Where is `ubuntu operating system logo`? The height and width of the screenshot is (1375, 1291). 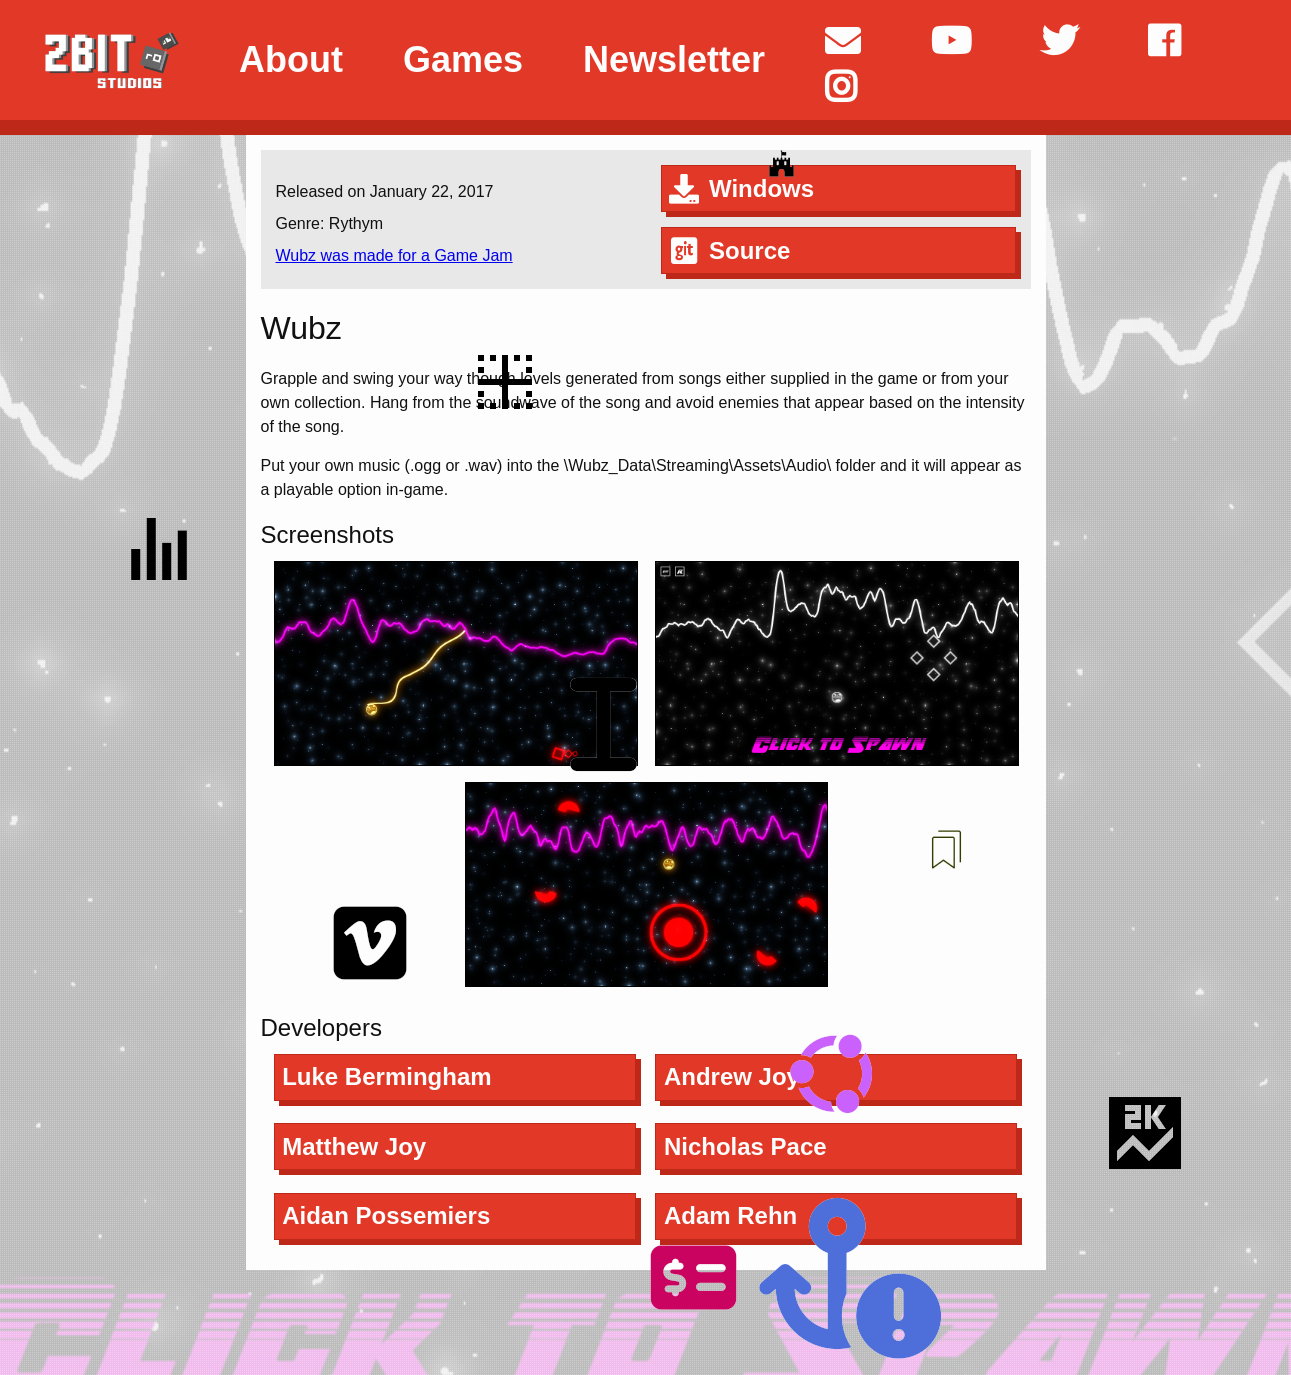
ubuntu operating system logo is located at coordinates (834, 1074).